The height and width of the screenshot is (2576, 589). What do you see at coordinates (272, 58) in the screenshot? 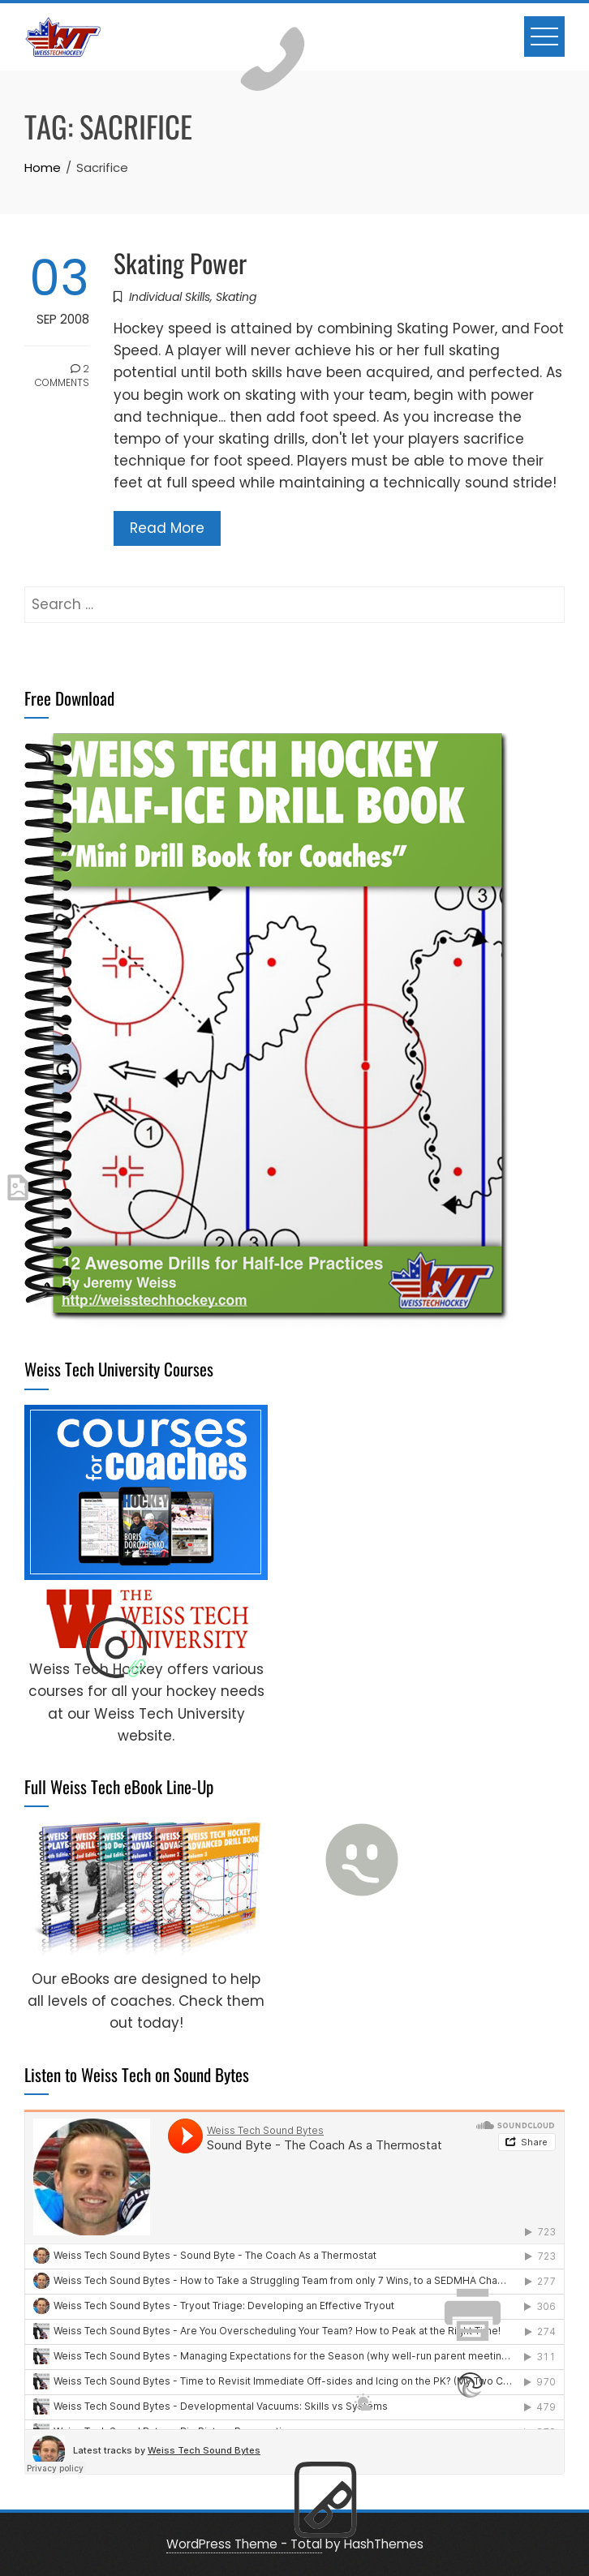
I see `start a phone call` at bounding box center [272, 58].